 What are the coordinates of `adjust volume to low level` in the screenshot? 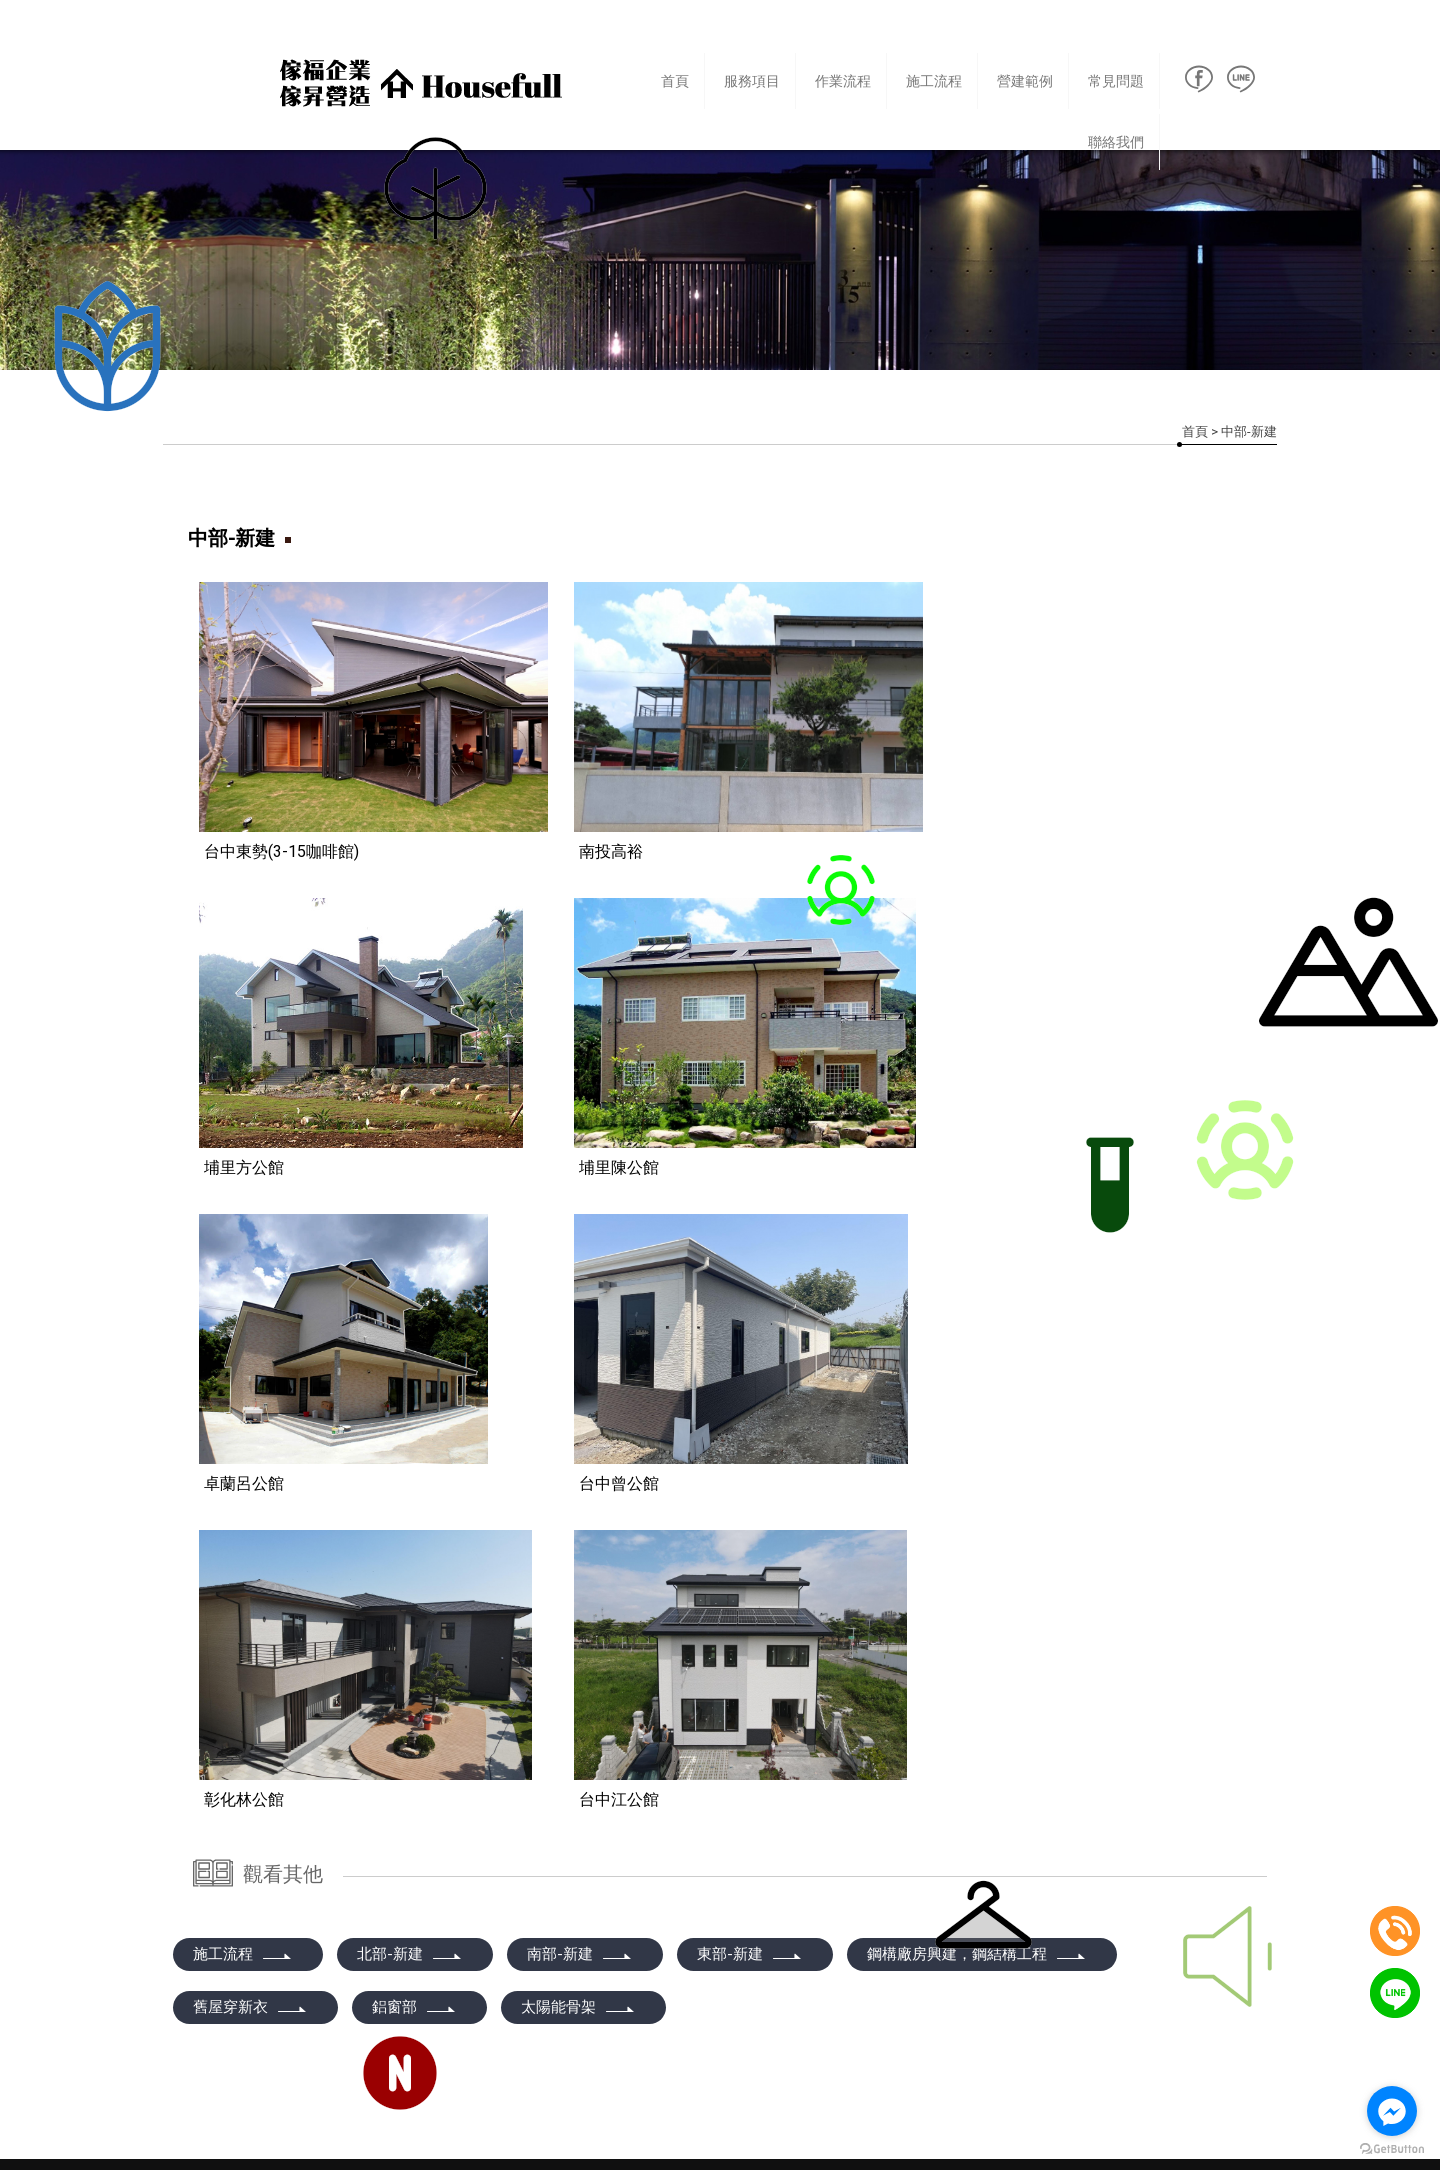 It's located at (1233, 1956).